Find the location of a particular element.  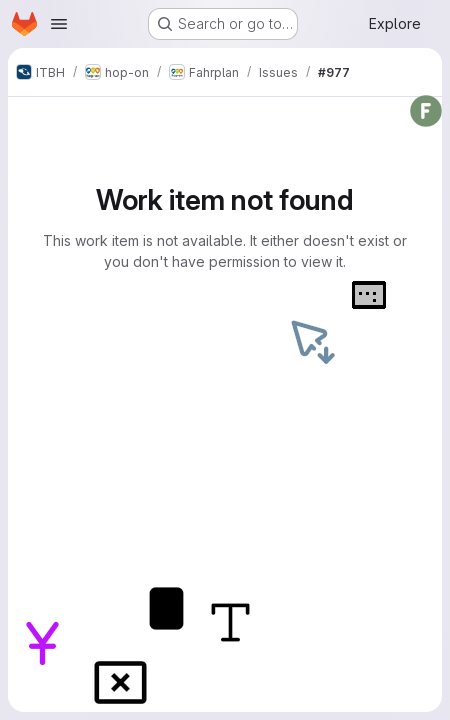

adjust image aspect ratio settings is located at coordinates (369, 295).